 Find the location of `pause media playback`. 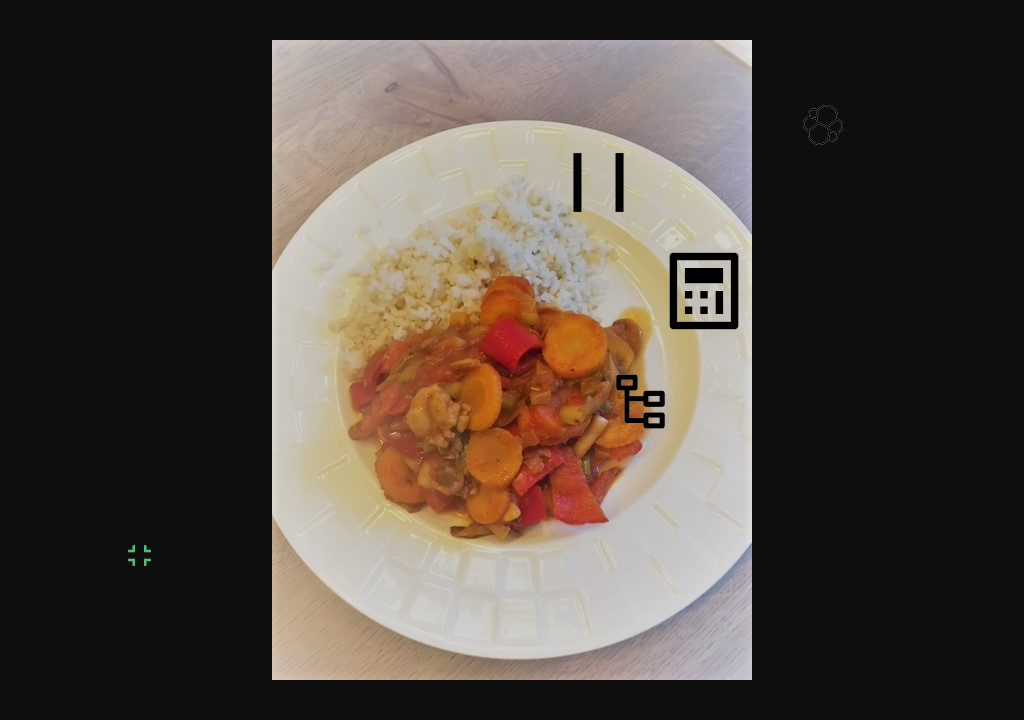

pause media playback is located at coordinates (598, 182).